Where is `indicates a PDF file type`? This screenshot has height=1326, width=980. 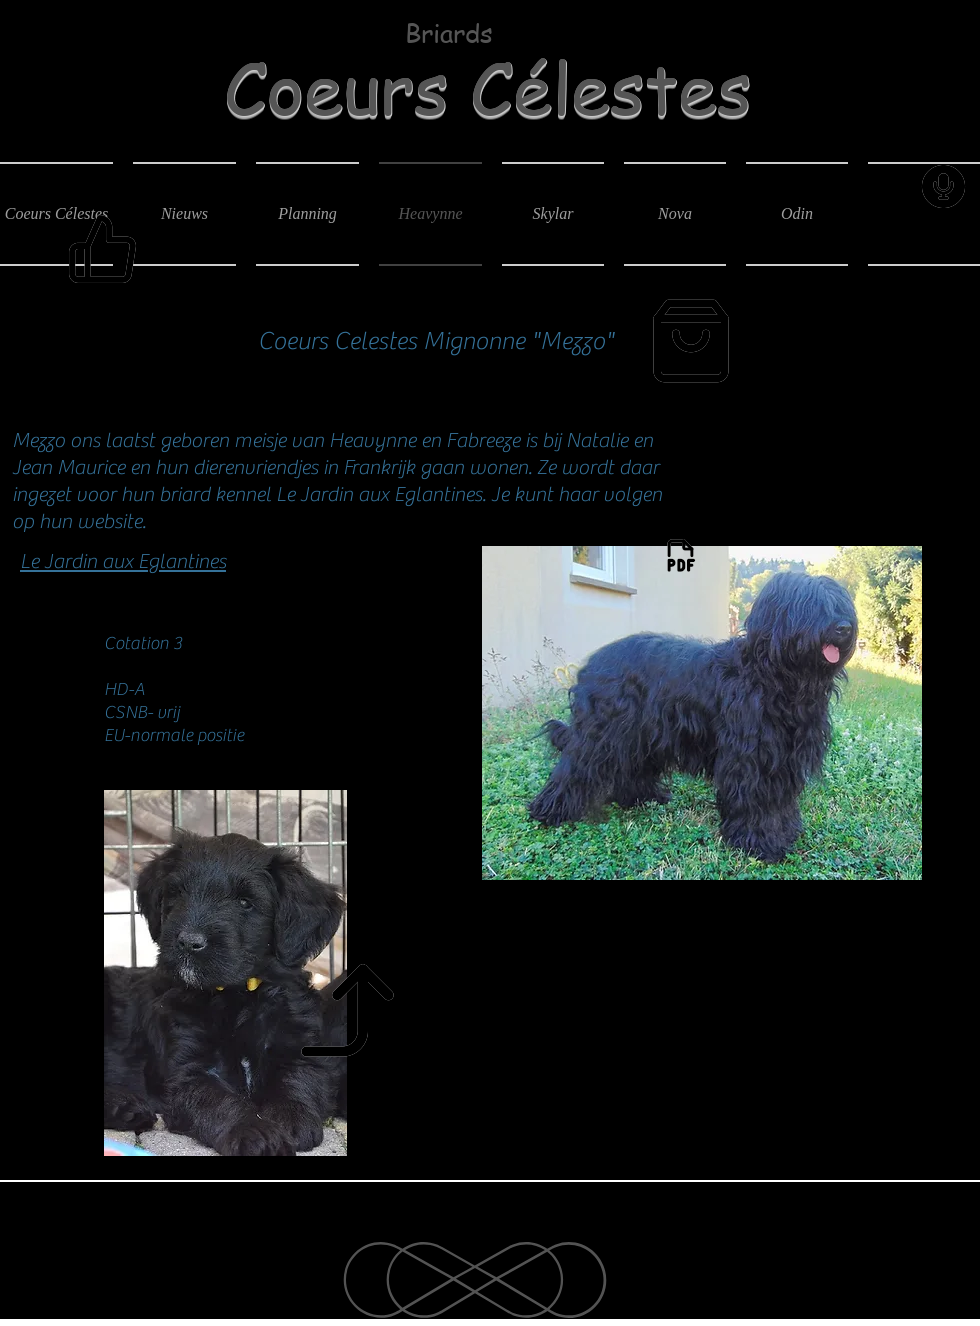
indicates a PDF file type is located at coordinates (680, 555).